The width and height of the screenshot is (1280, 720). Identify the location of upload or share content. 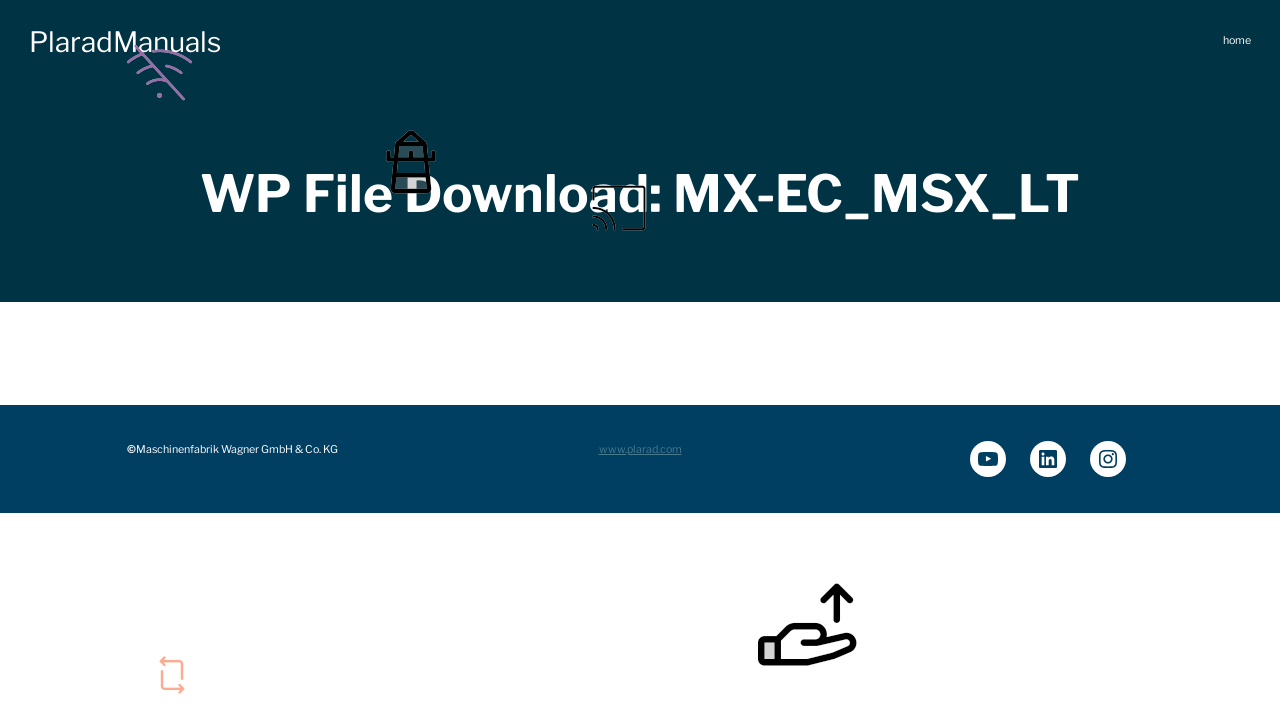
(810, 629).